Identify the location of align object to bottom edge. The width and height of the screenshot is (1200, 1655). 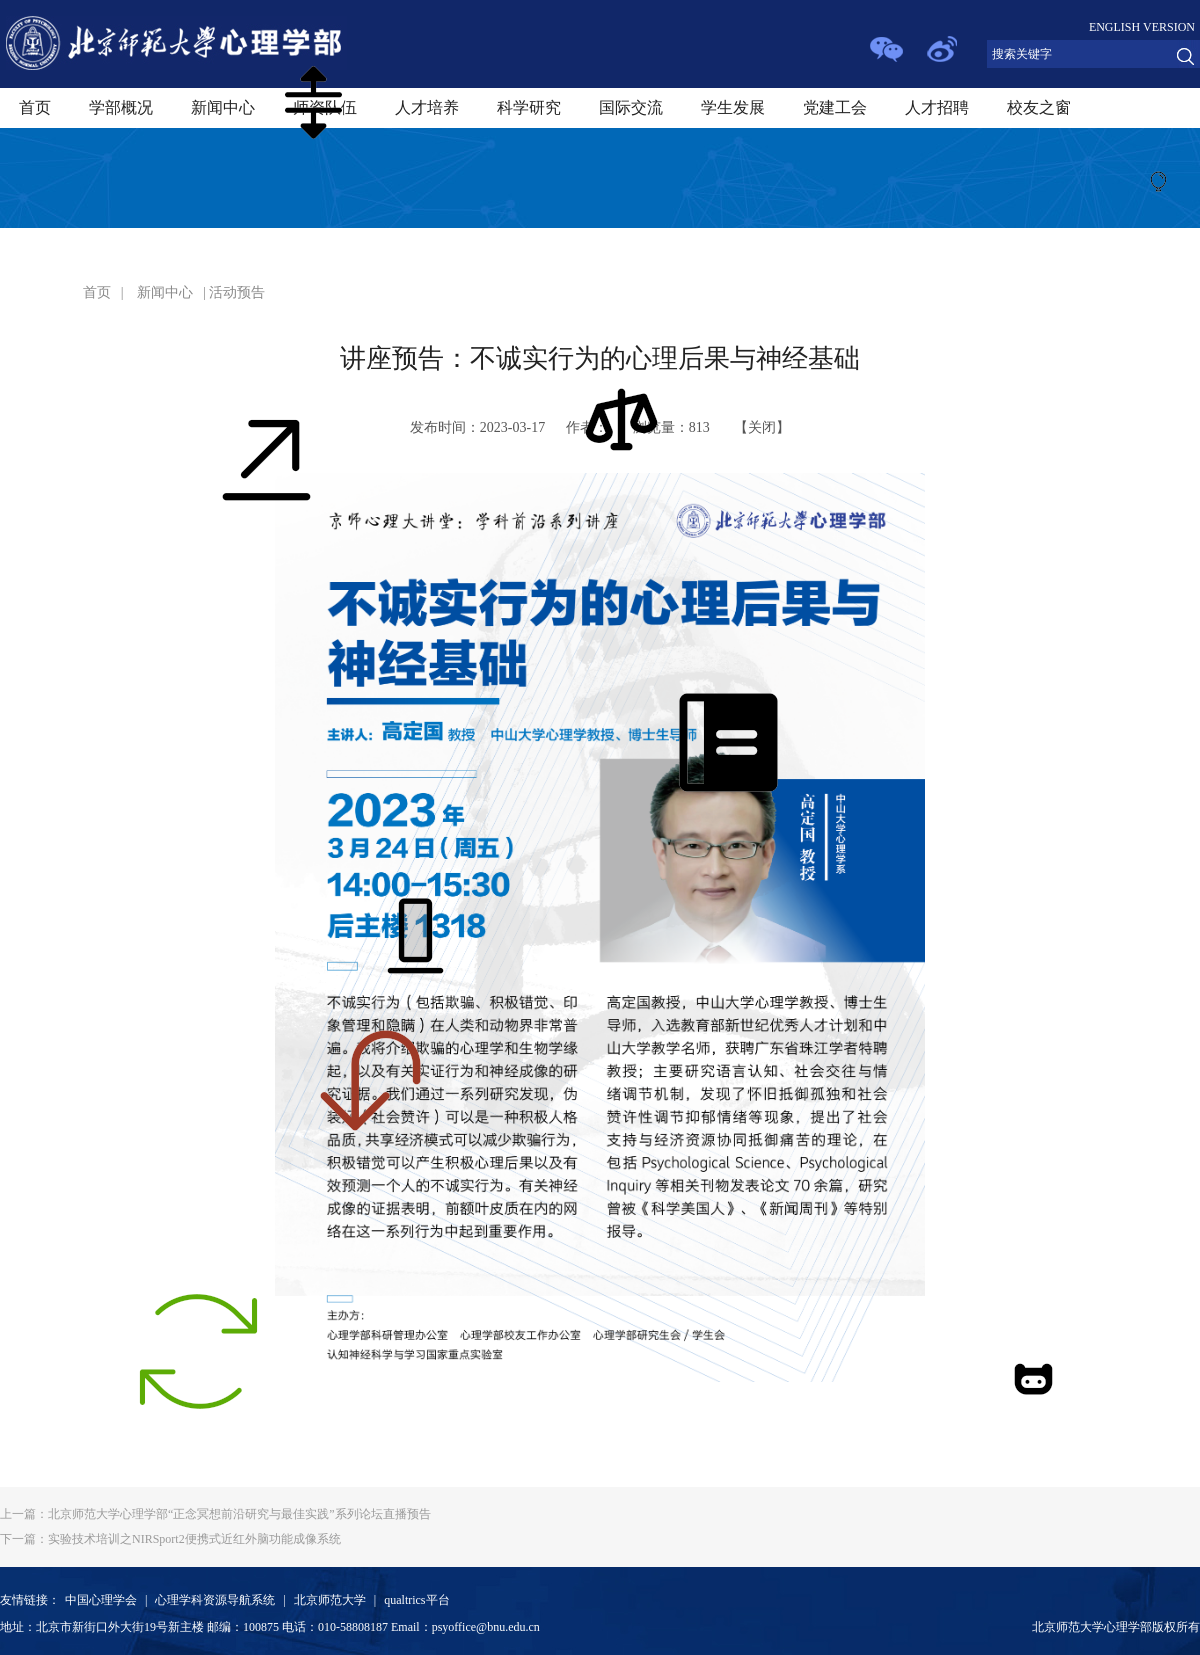
(415, 934).